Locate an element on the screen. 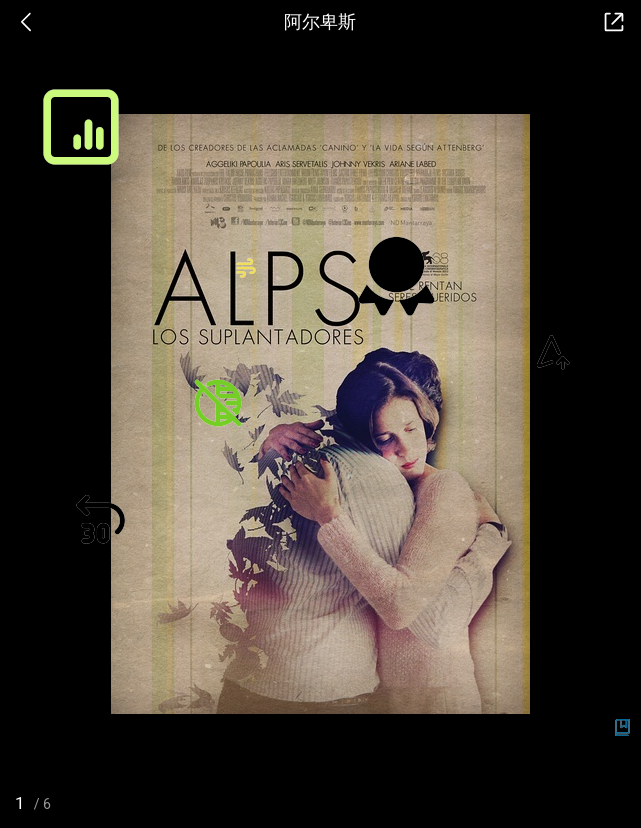 This screenshot has width=641, height=828. align content to bottom-right corner is located at coordinates (81, 127).